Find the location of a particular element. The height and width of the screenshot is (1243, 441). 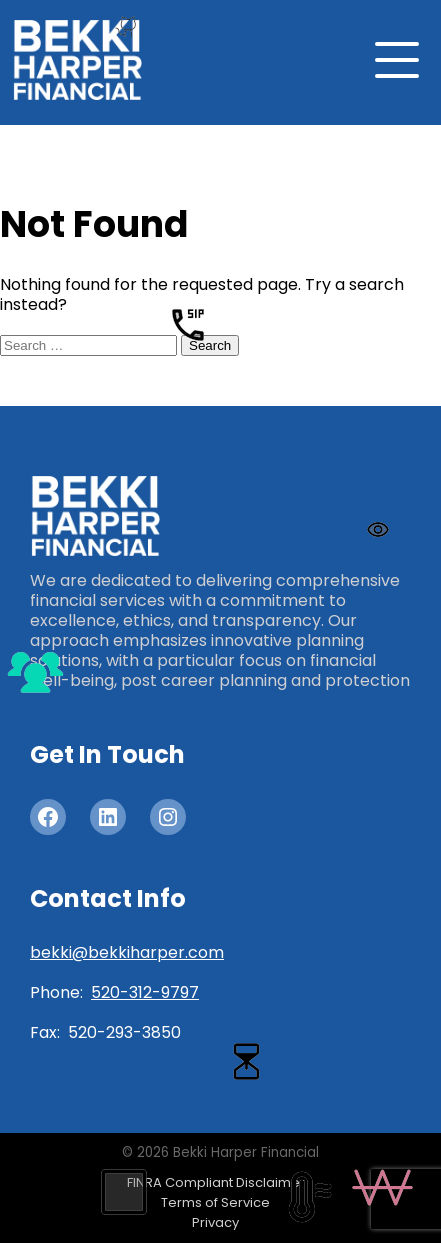

indicates a process is in progress is located at coordinates (246, 1061).